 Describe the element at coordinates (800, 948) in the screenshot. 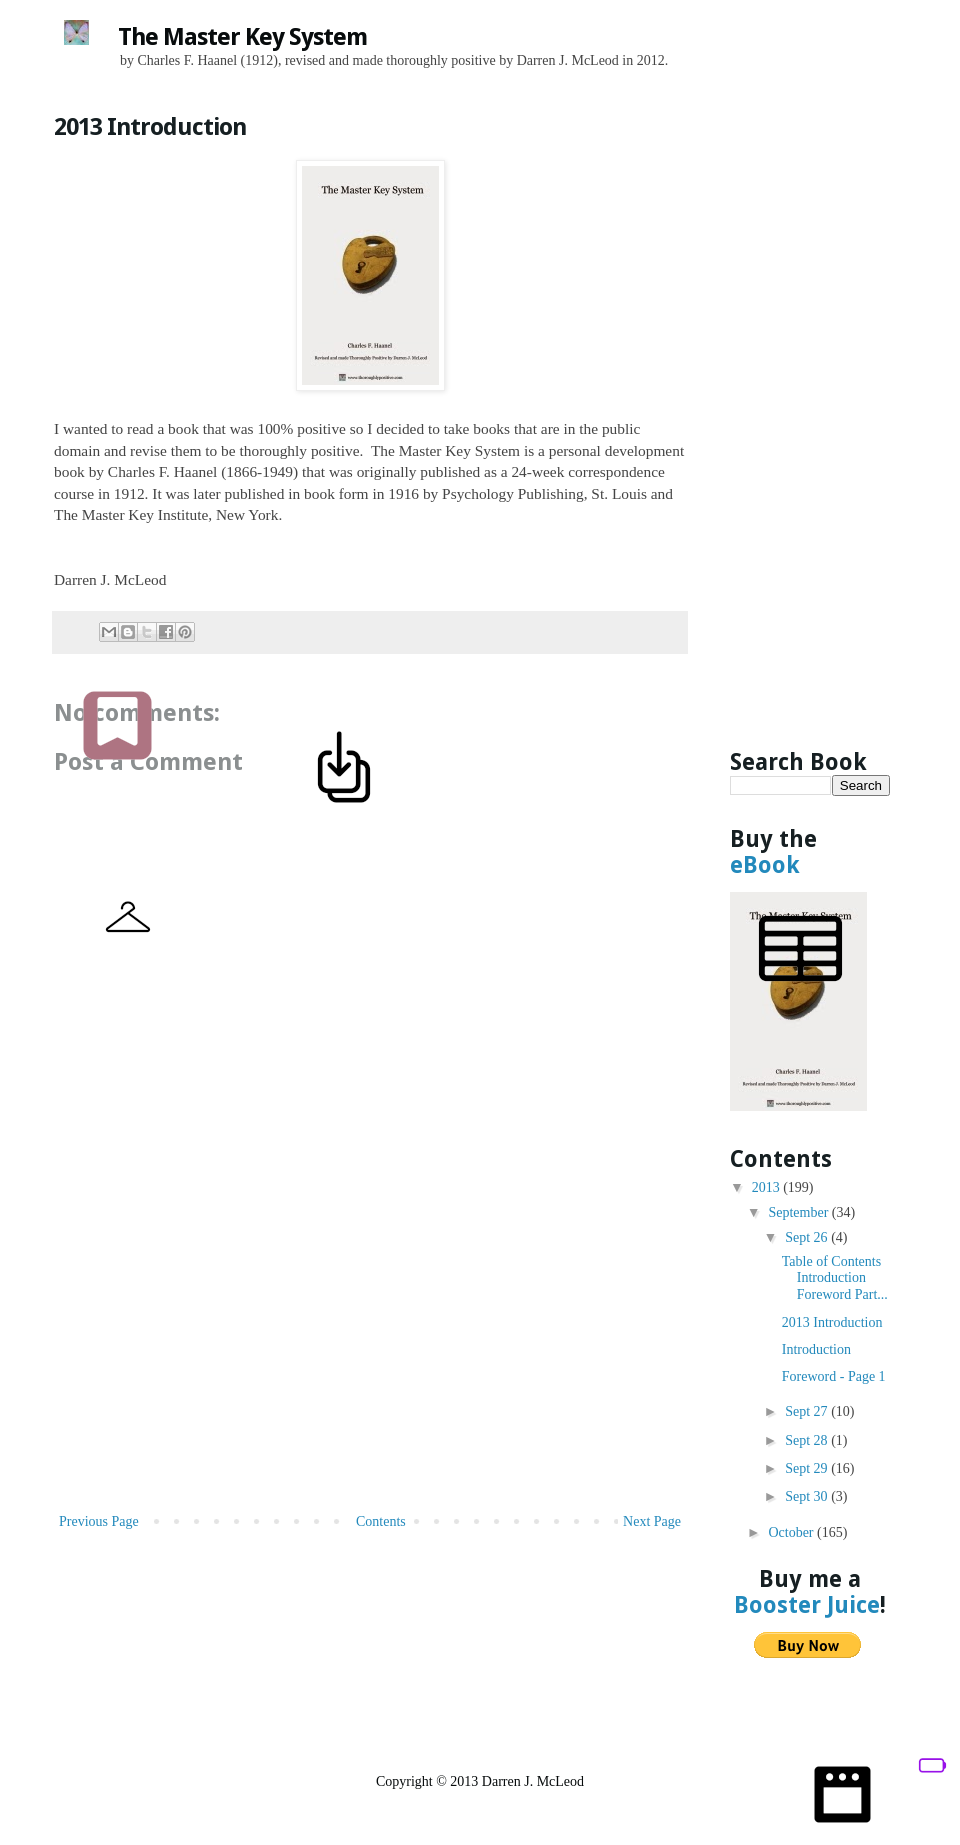

I see `view data in table format` at that location.